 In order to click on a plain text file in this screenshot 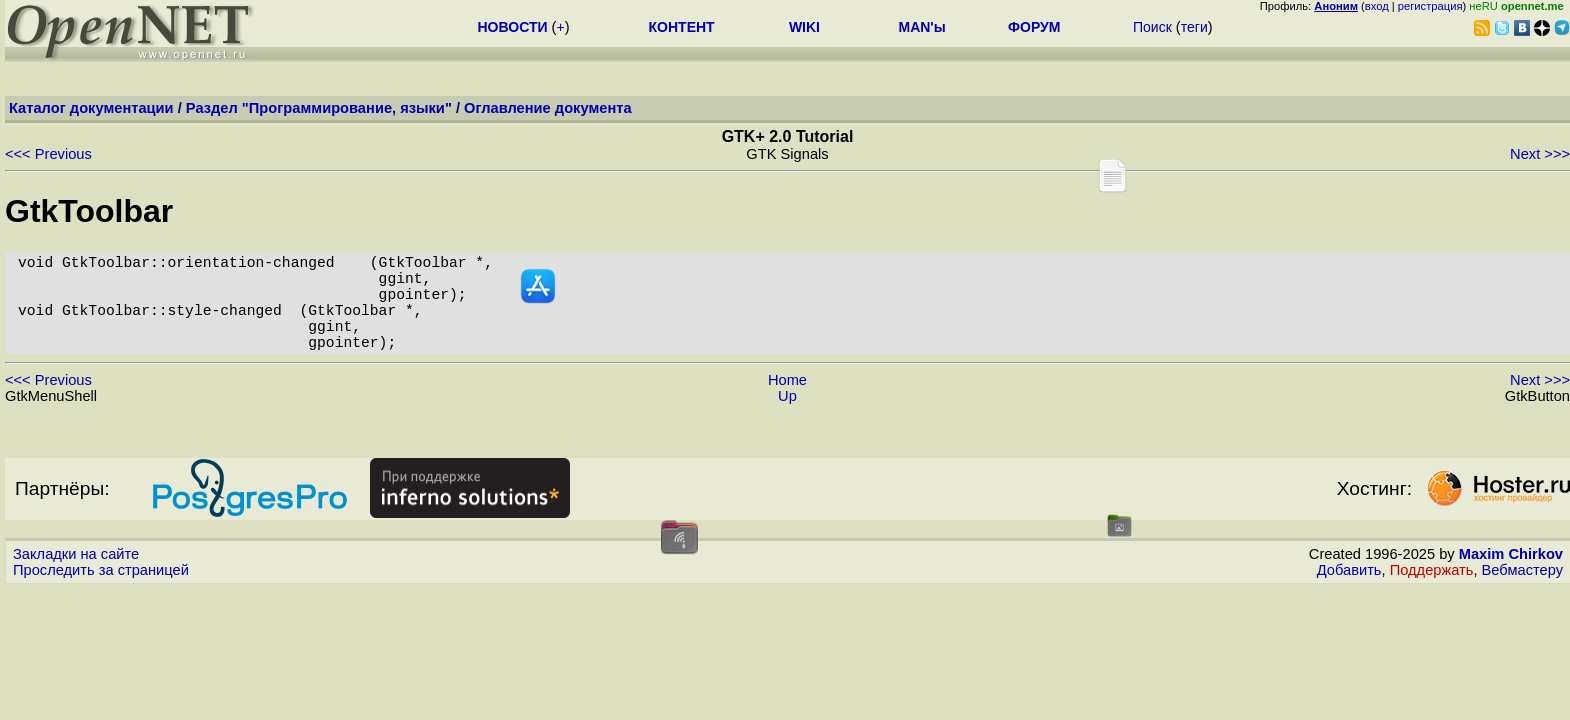, I will do `click(1112, 175)`.